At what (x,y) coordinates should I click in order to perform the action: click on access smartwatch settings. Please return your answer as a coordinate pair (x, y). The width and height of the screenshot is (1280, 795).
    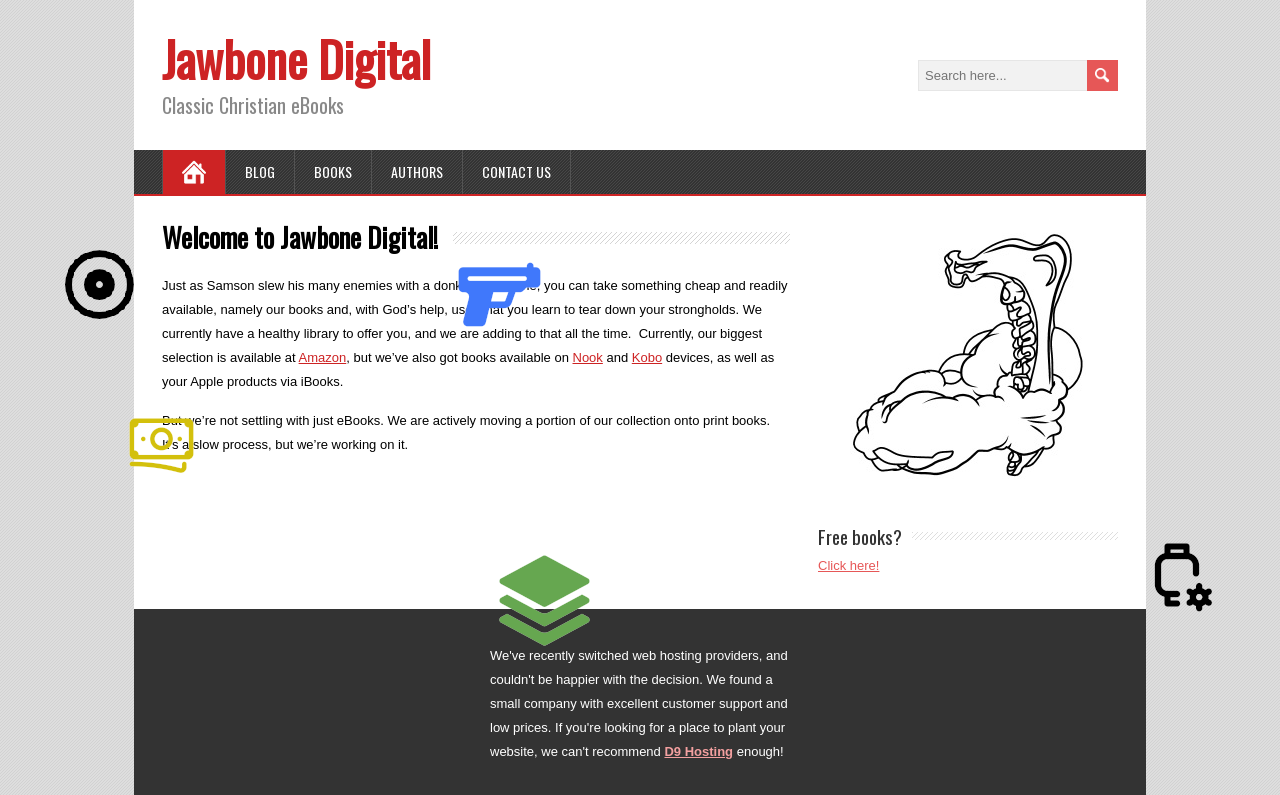
    Looking at the image, I should click on (1177, 575).